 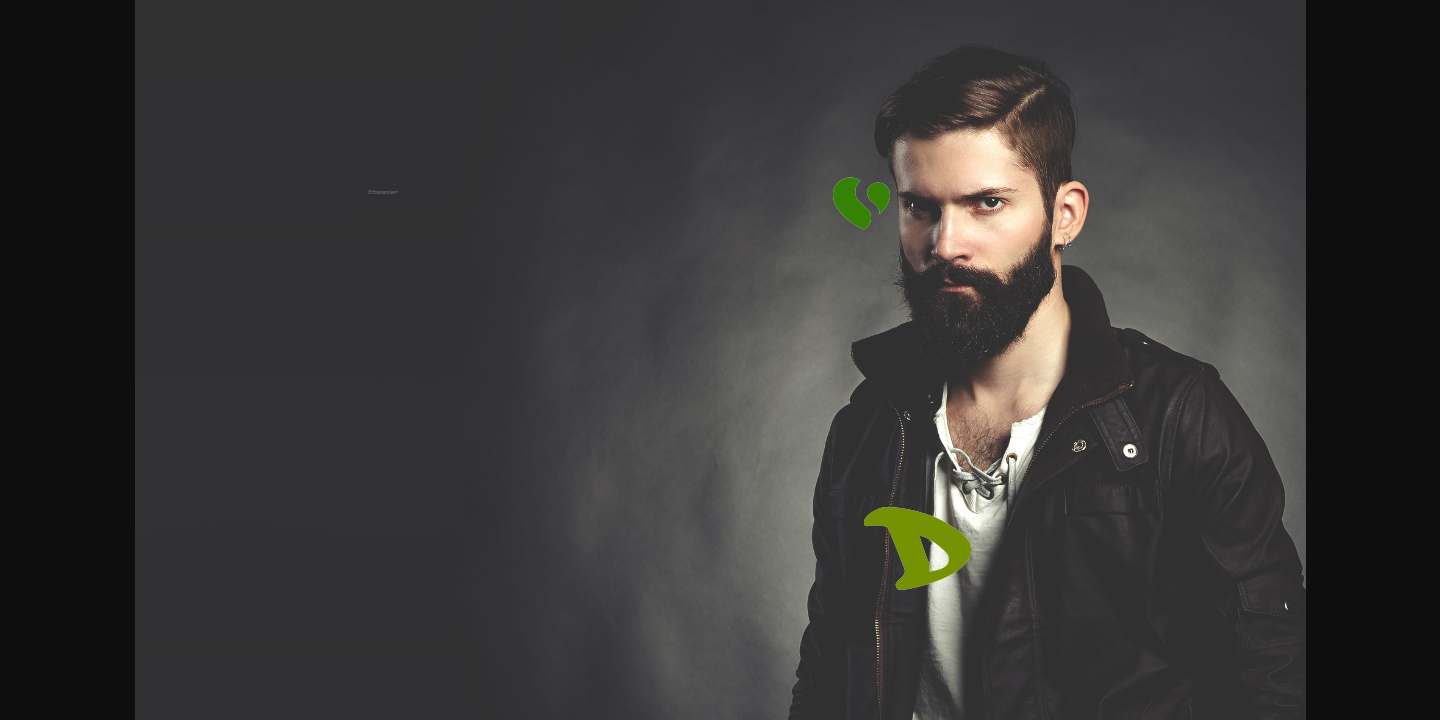 What do you see at coordinates (383, 192) in the screenshot?
I see `open the Ticketmaster app` at bounding box center [383, 192].